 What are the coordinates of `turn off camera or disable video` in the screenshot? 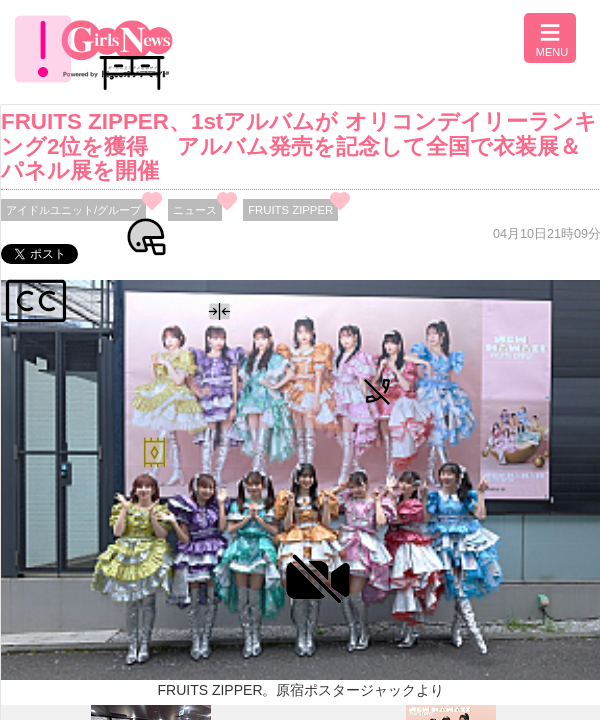 It's located at (318, 580).